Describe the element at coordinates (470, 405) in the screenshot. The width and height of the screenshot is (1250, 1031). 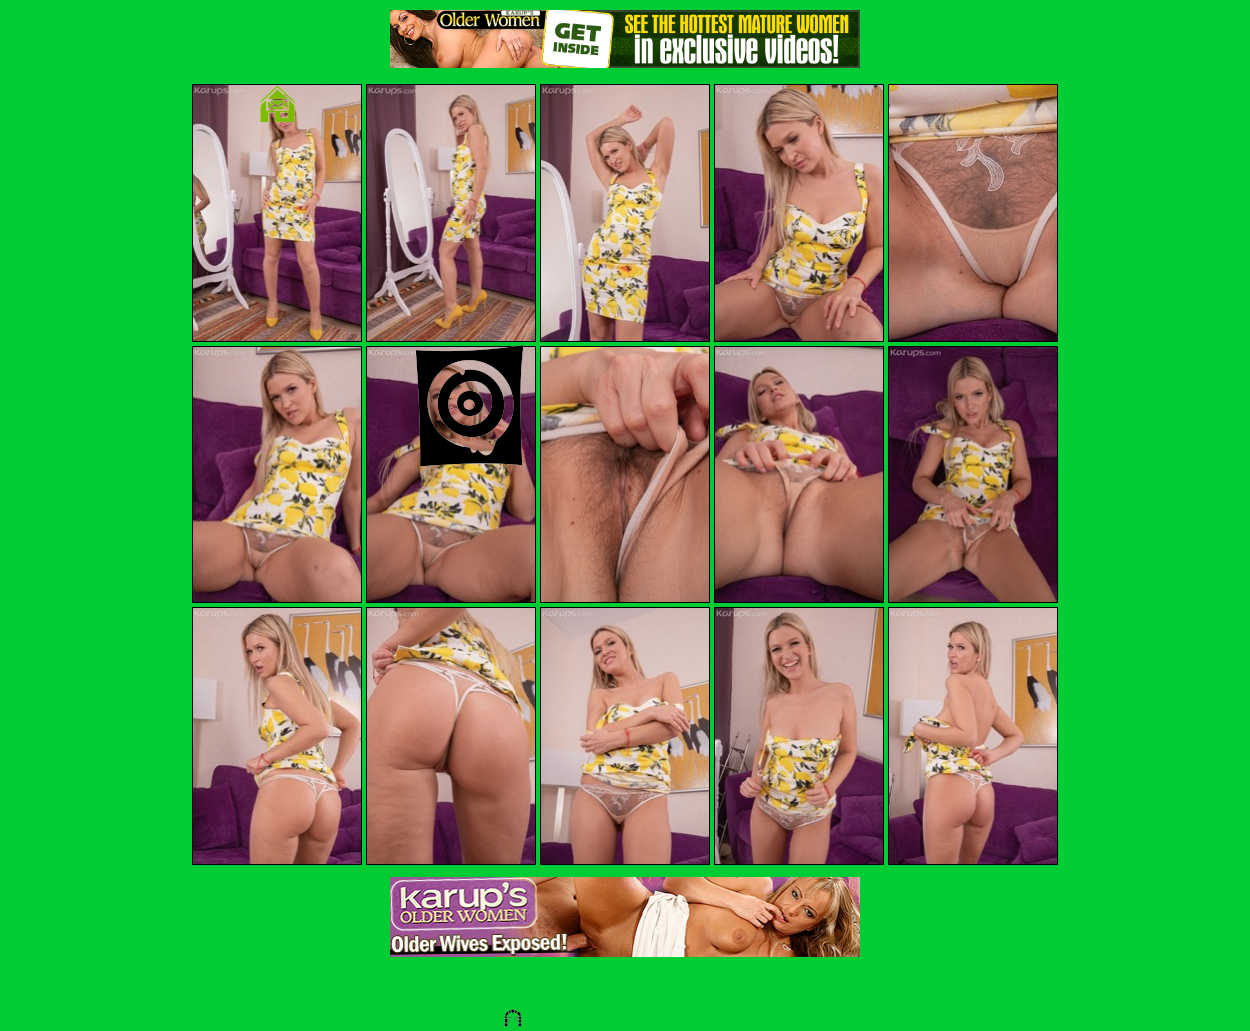
I see `view wanted poster or bounty target` at that location.